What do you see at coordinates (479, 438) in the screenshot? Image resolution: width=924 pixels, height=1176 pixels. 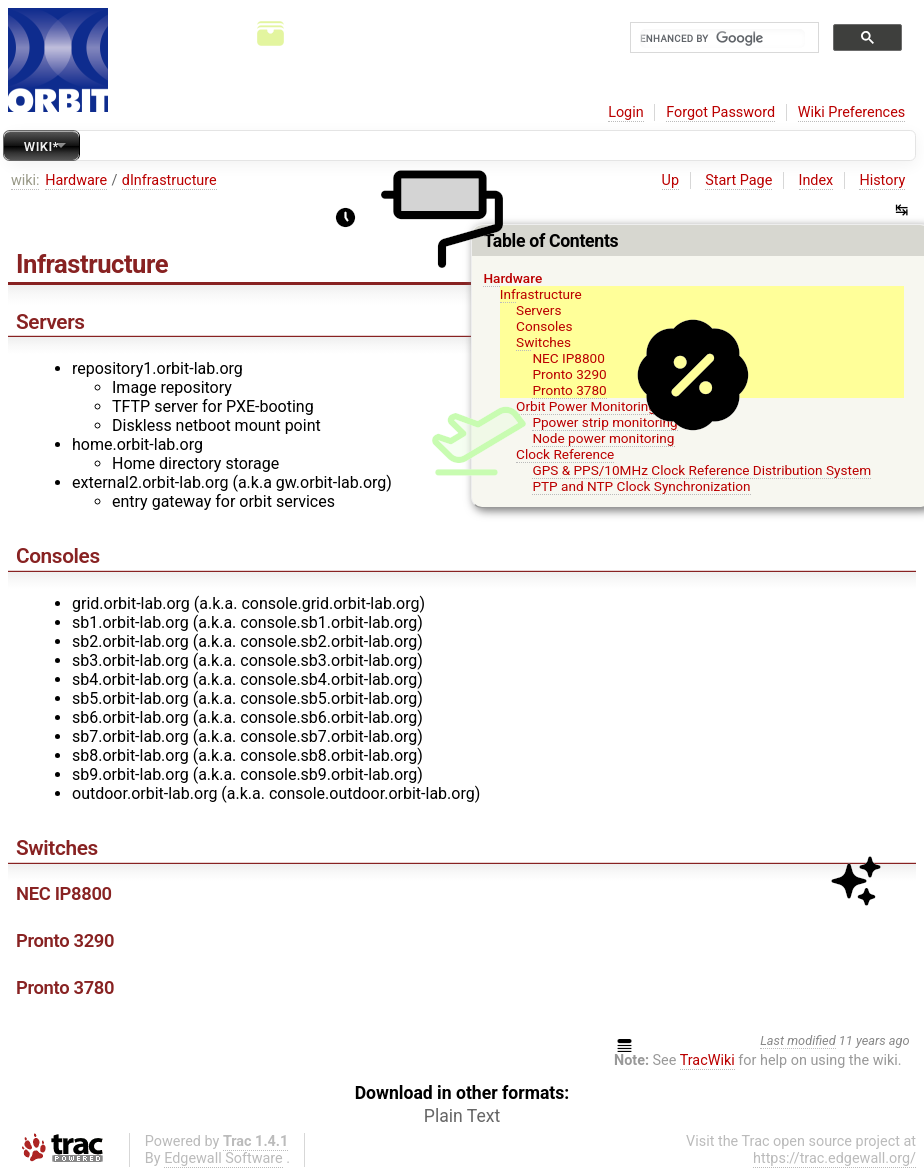 I see `flight departure or takeoff status` at bounding box center [479, 438].